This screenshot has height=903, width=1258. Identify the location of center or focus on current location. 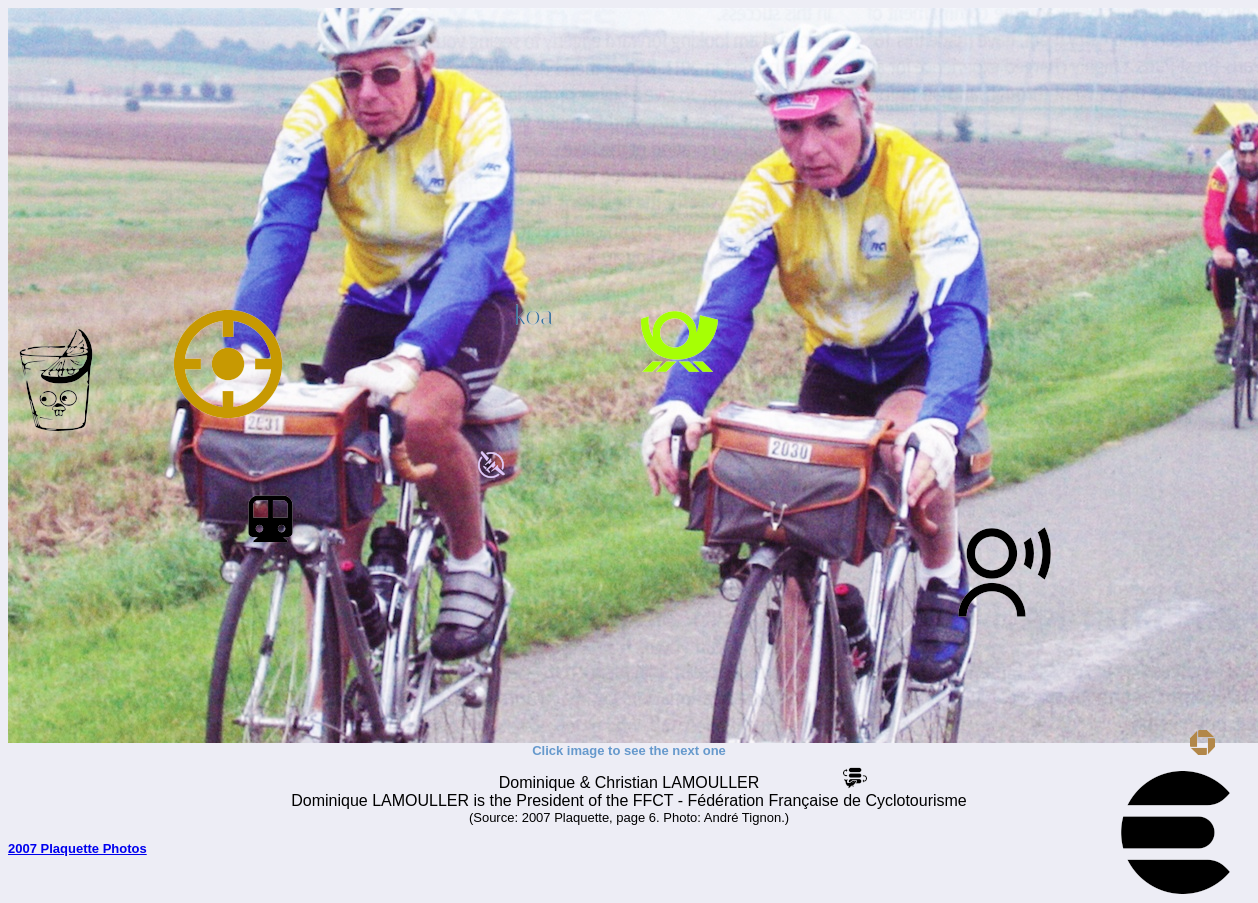
(228, 364).